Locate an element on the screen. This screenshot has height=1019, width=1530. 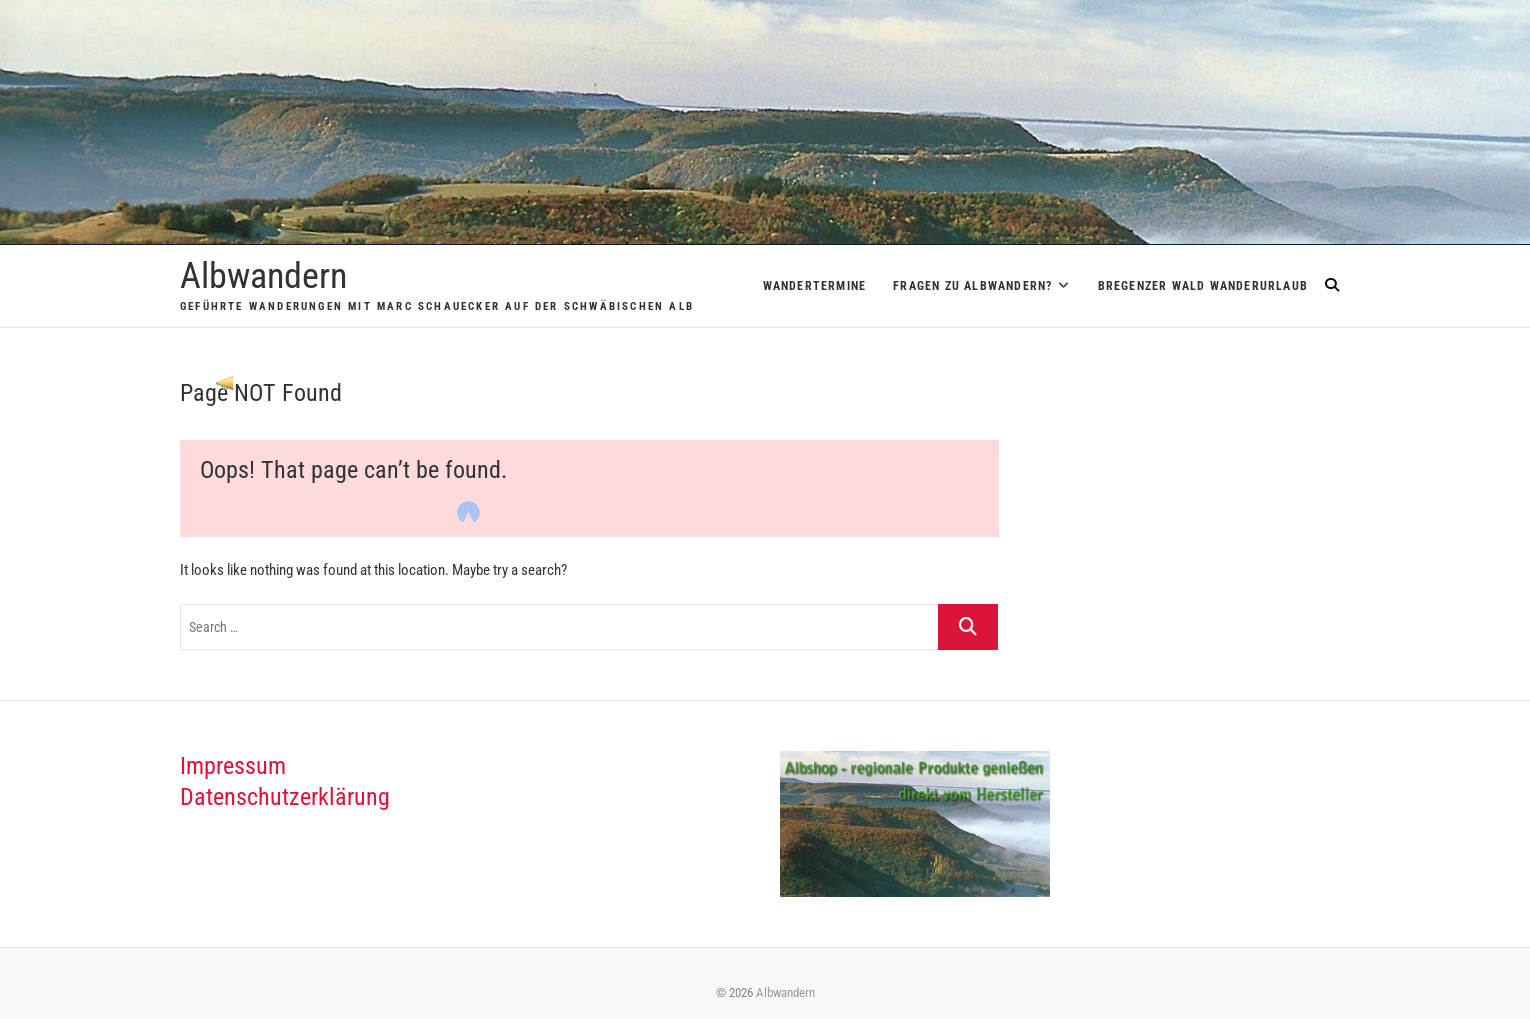
access automator actions or workflows is located at coordinates (225, 383).